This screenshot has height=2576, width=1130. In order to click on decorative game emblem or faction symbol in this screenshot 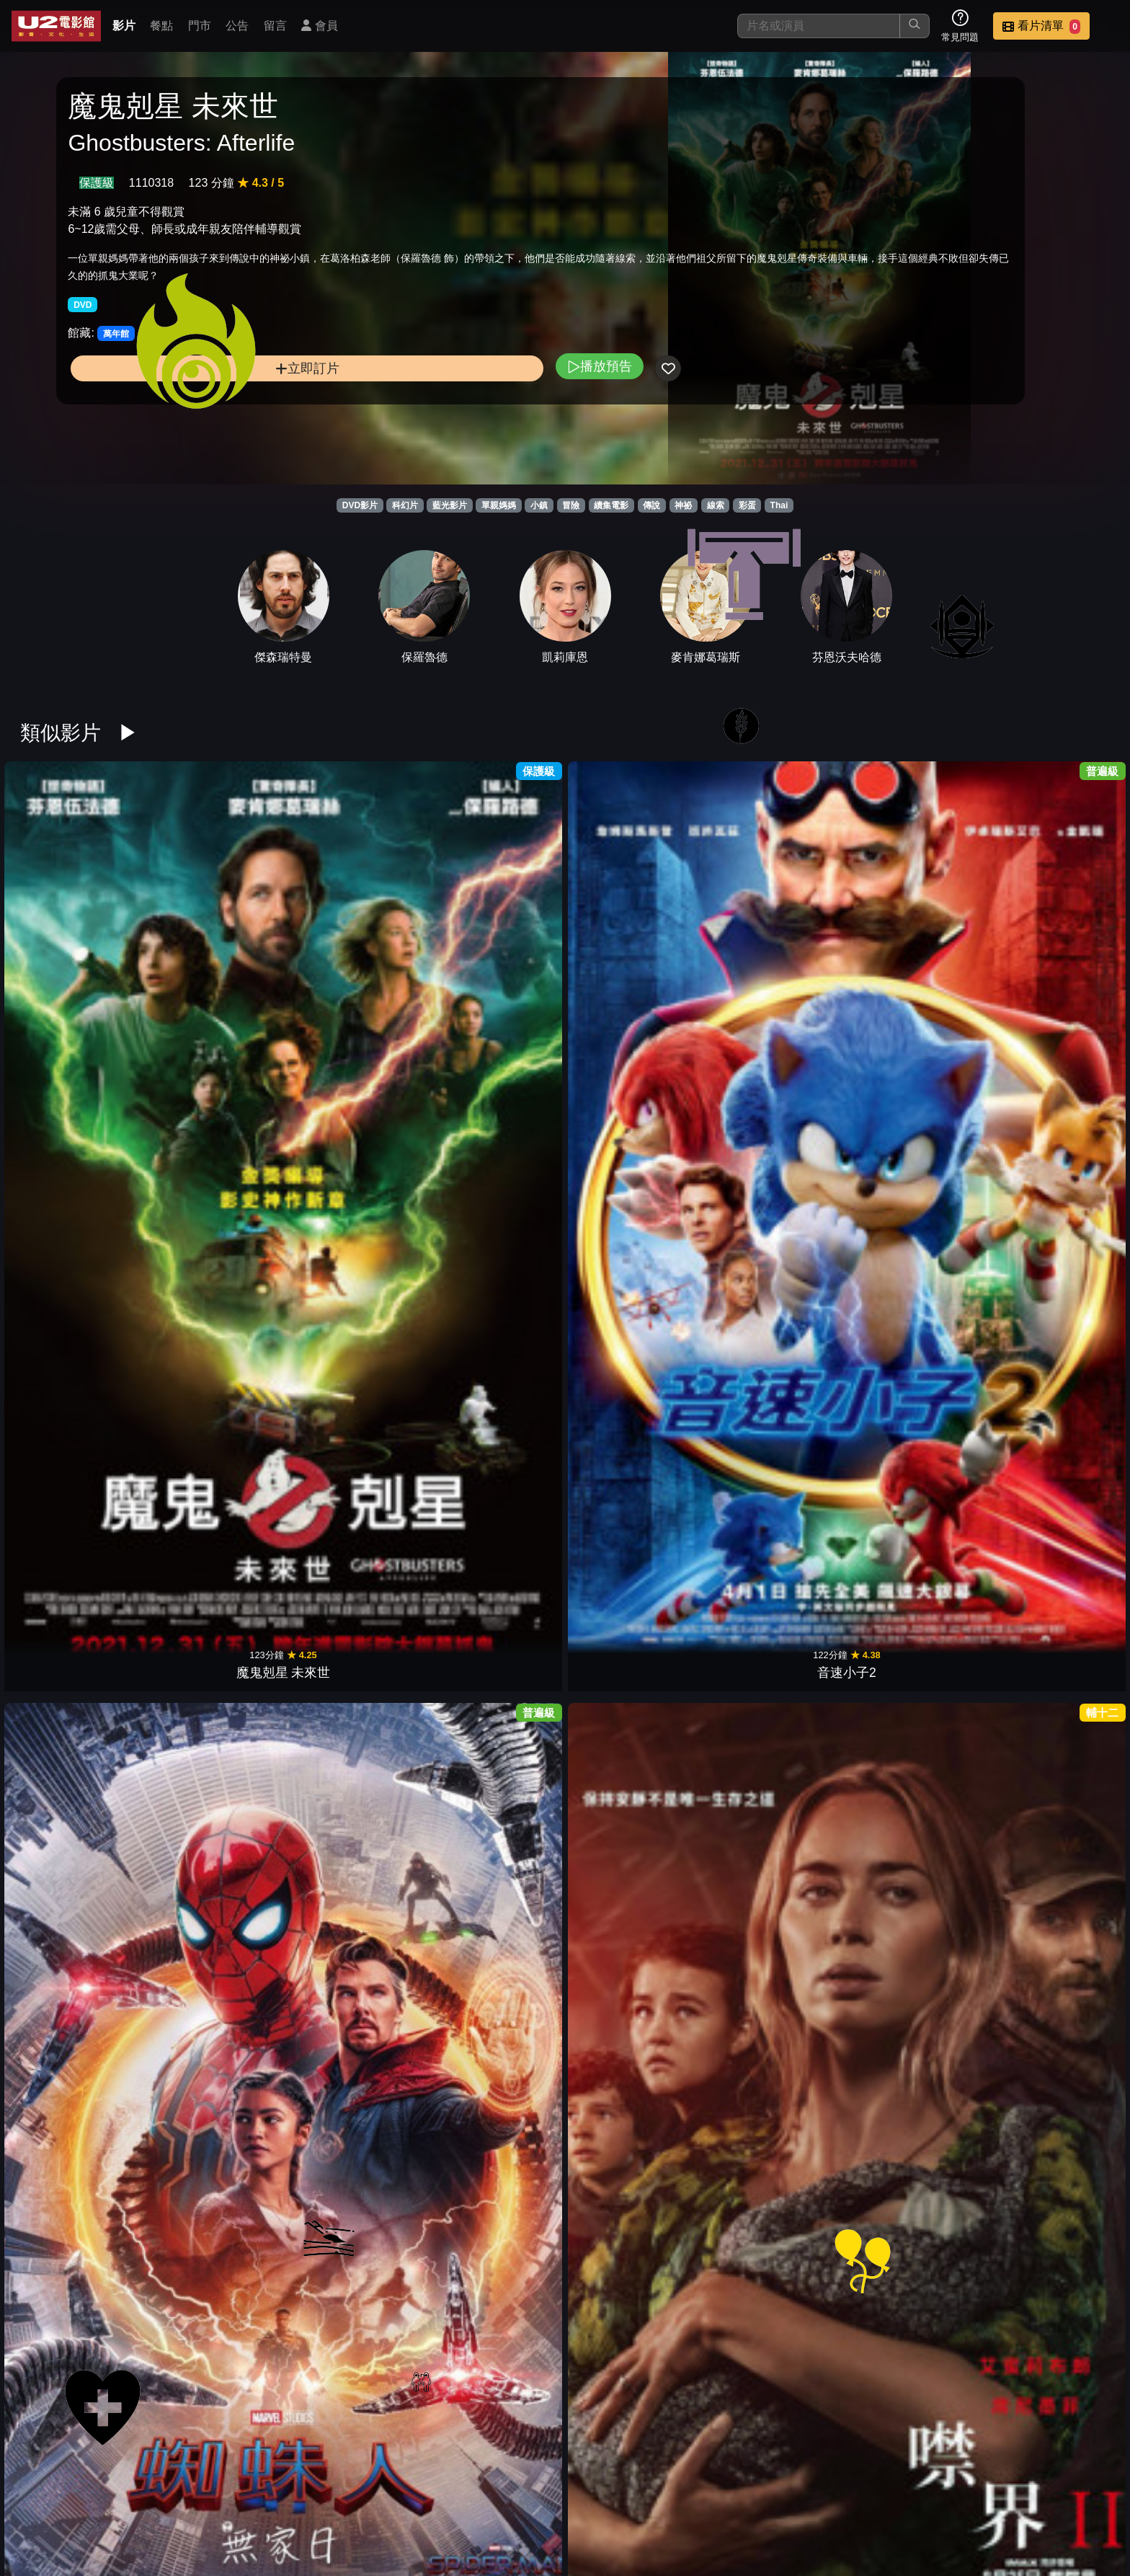, I will do `click(962, 627)`.